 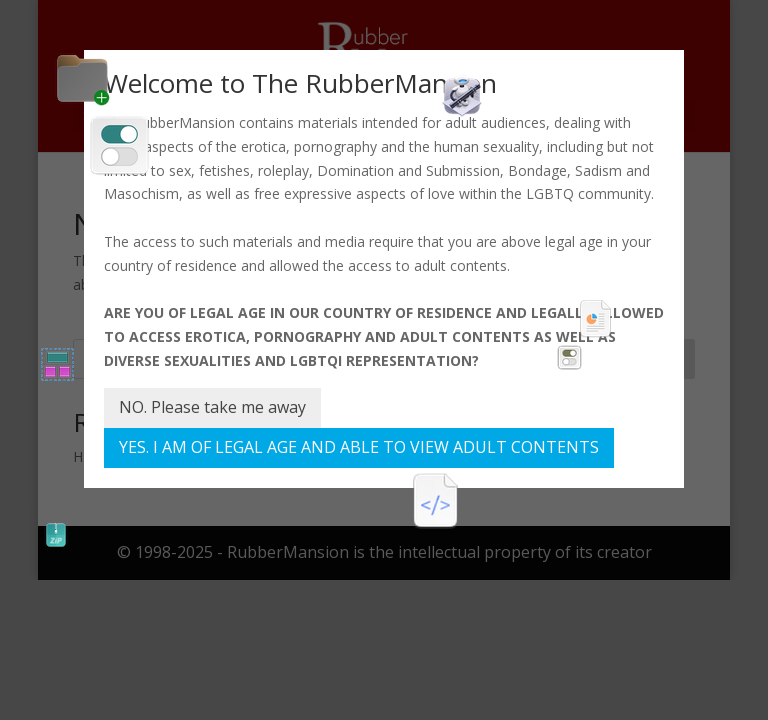 What do you see at coordinates (56, 535) in the screenshot?
I see `compressed zip file` at bounding box center [56, 535].